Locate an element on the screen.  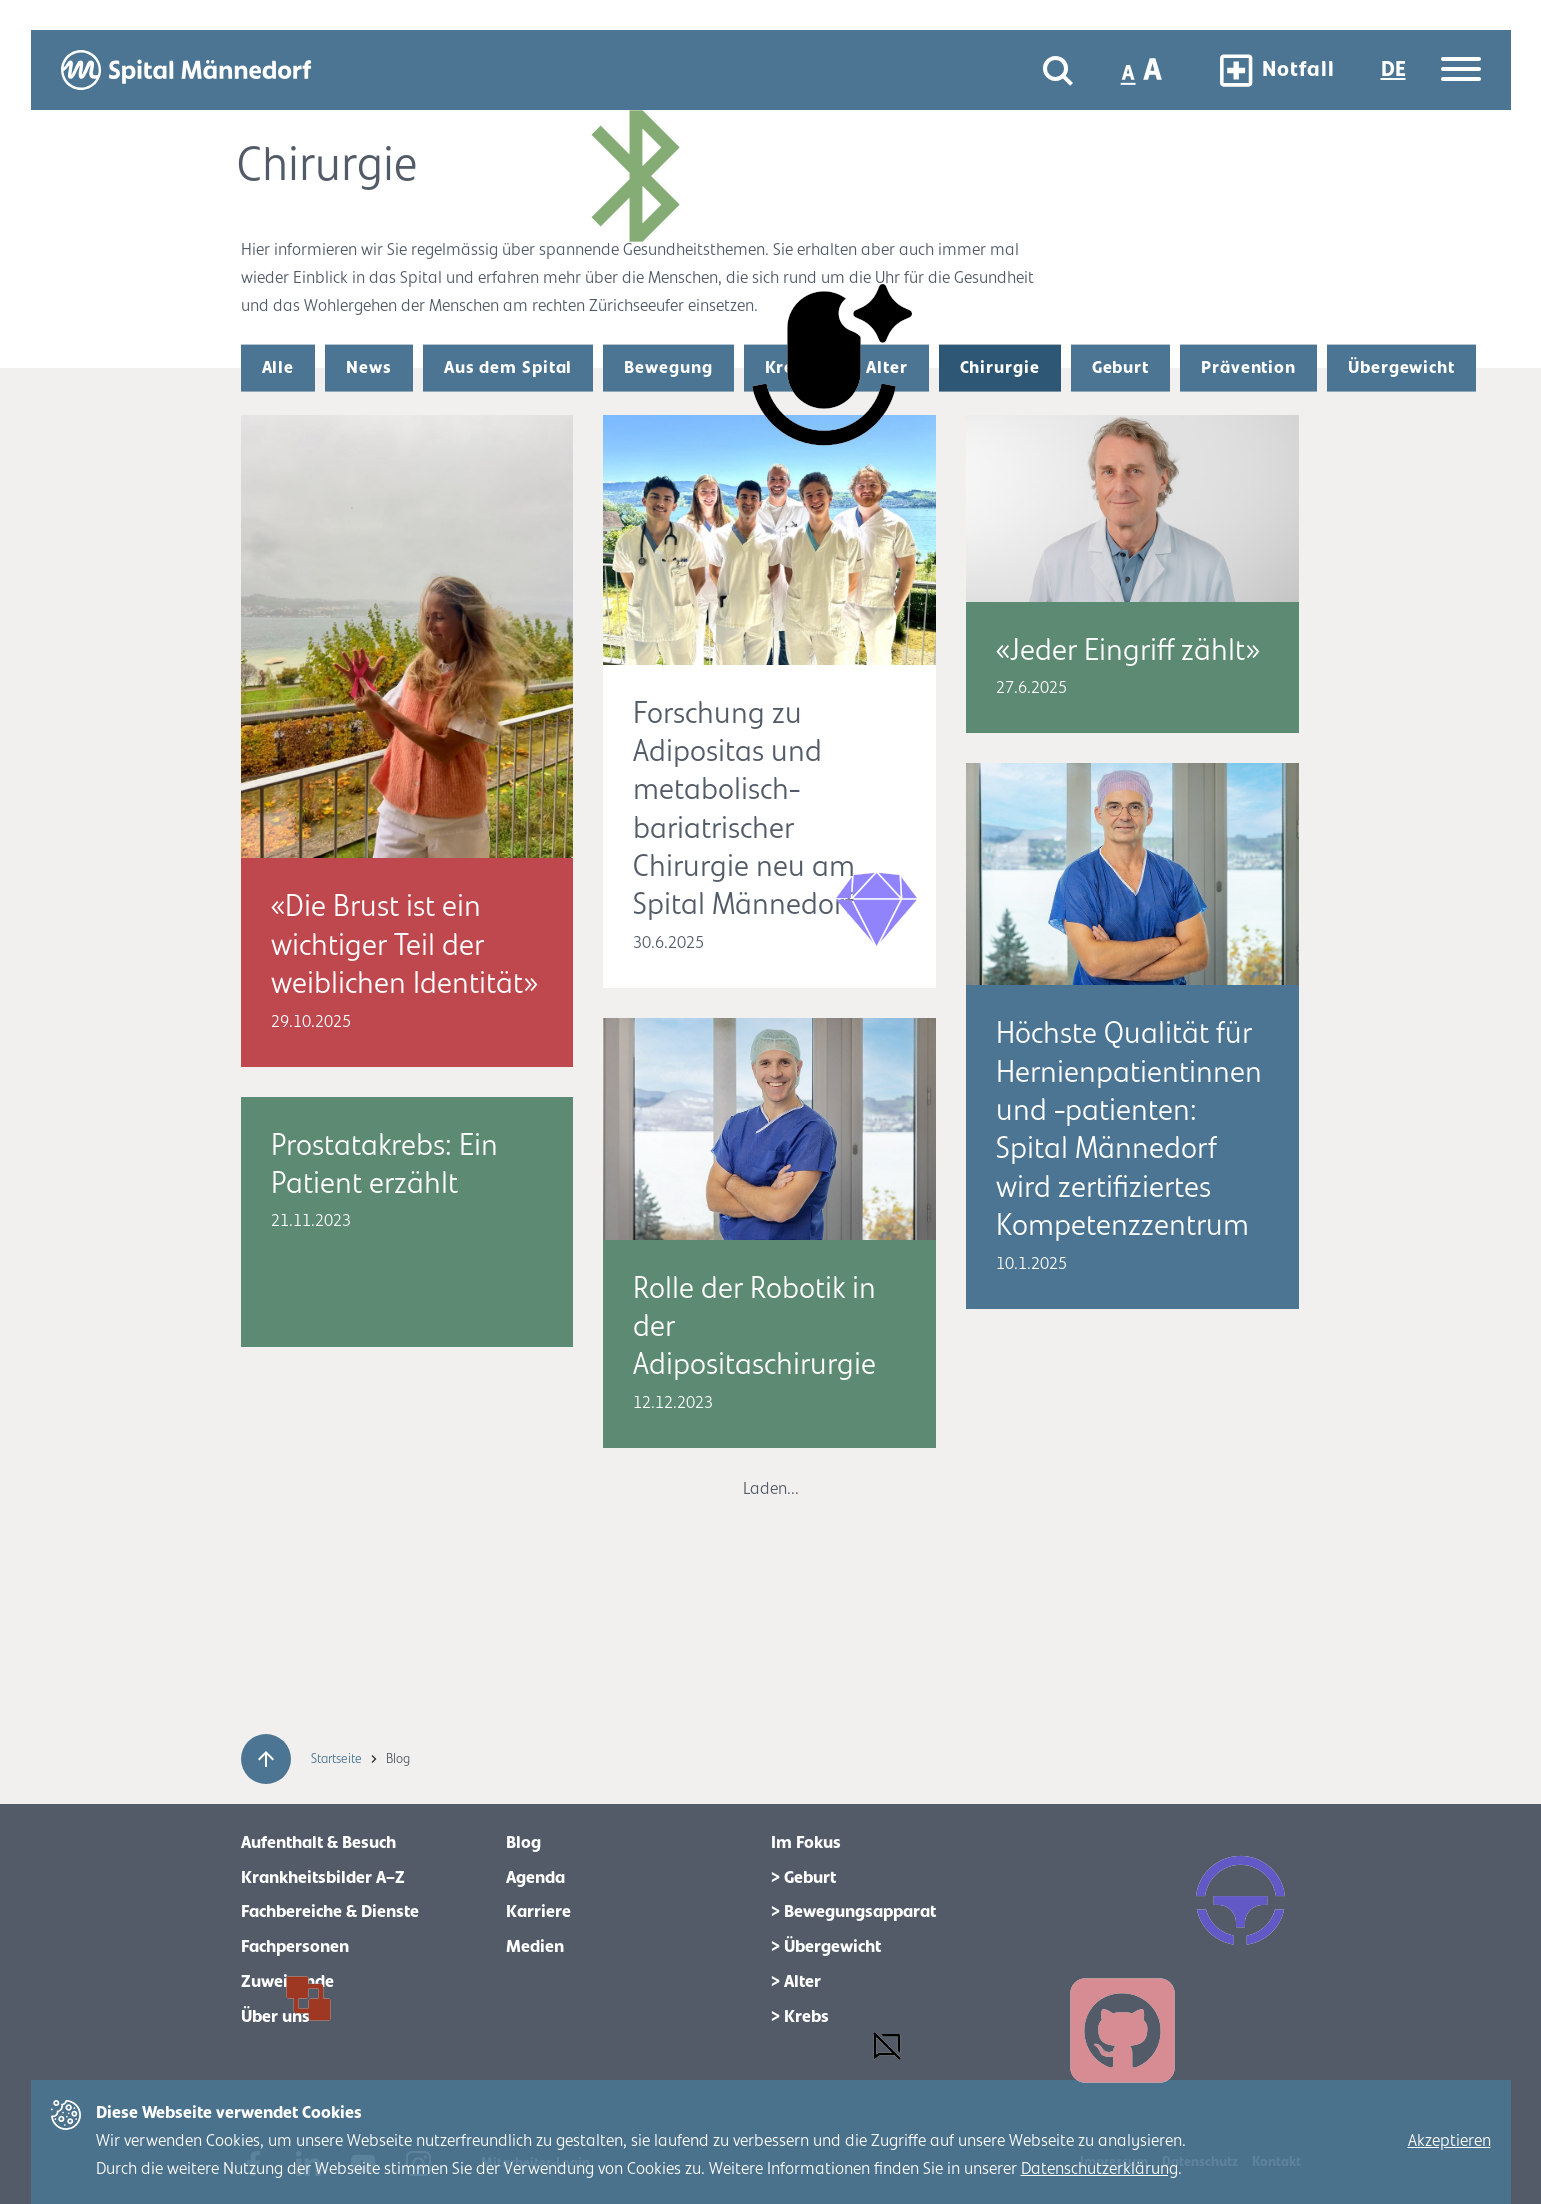
link to github repository is located at coordinates (1122, 2030).